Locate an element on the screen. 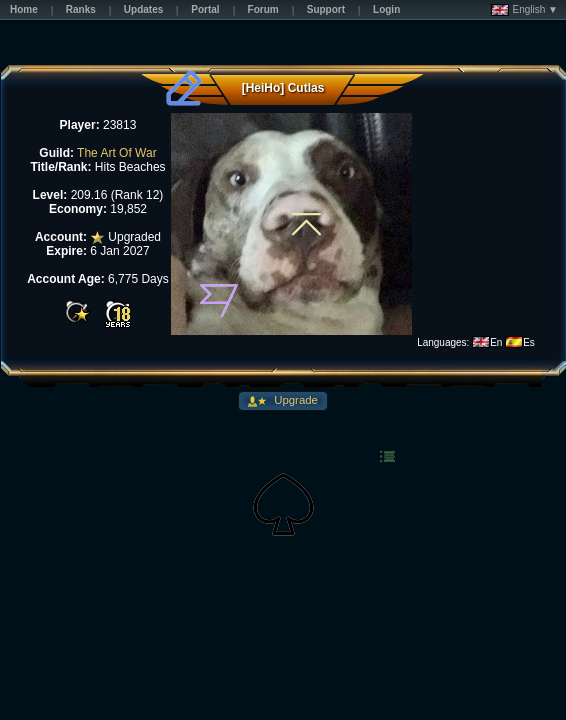 The image size is (566, 720). view items in list format is located at coordinates (387, 456).